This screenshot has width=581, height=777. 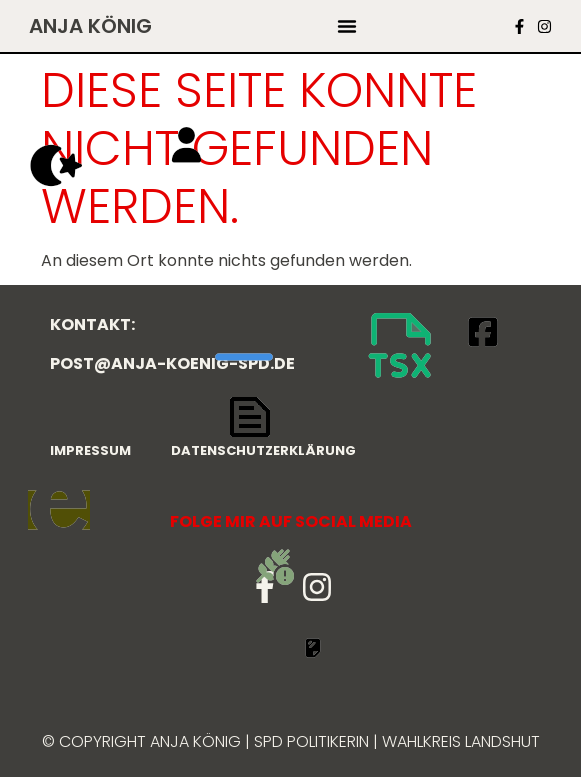 I want to click on a TypeScript React component file, so click(x=401, y=348).